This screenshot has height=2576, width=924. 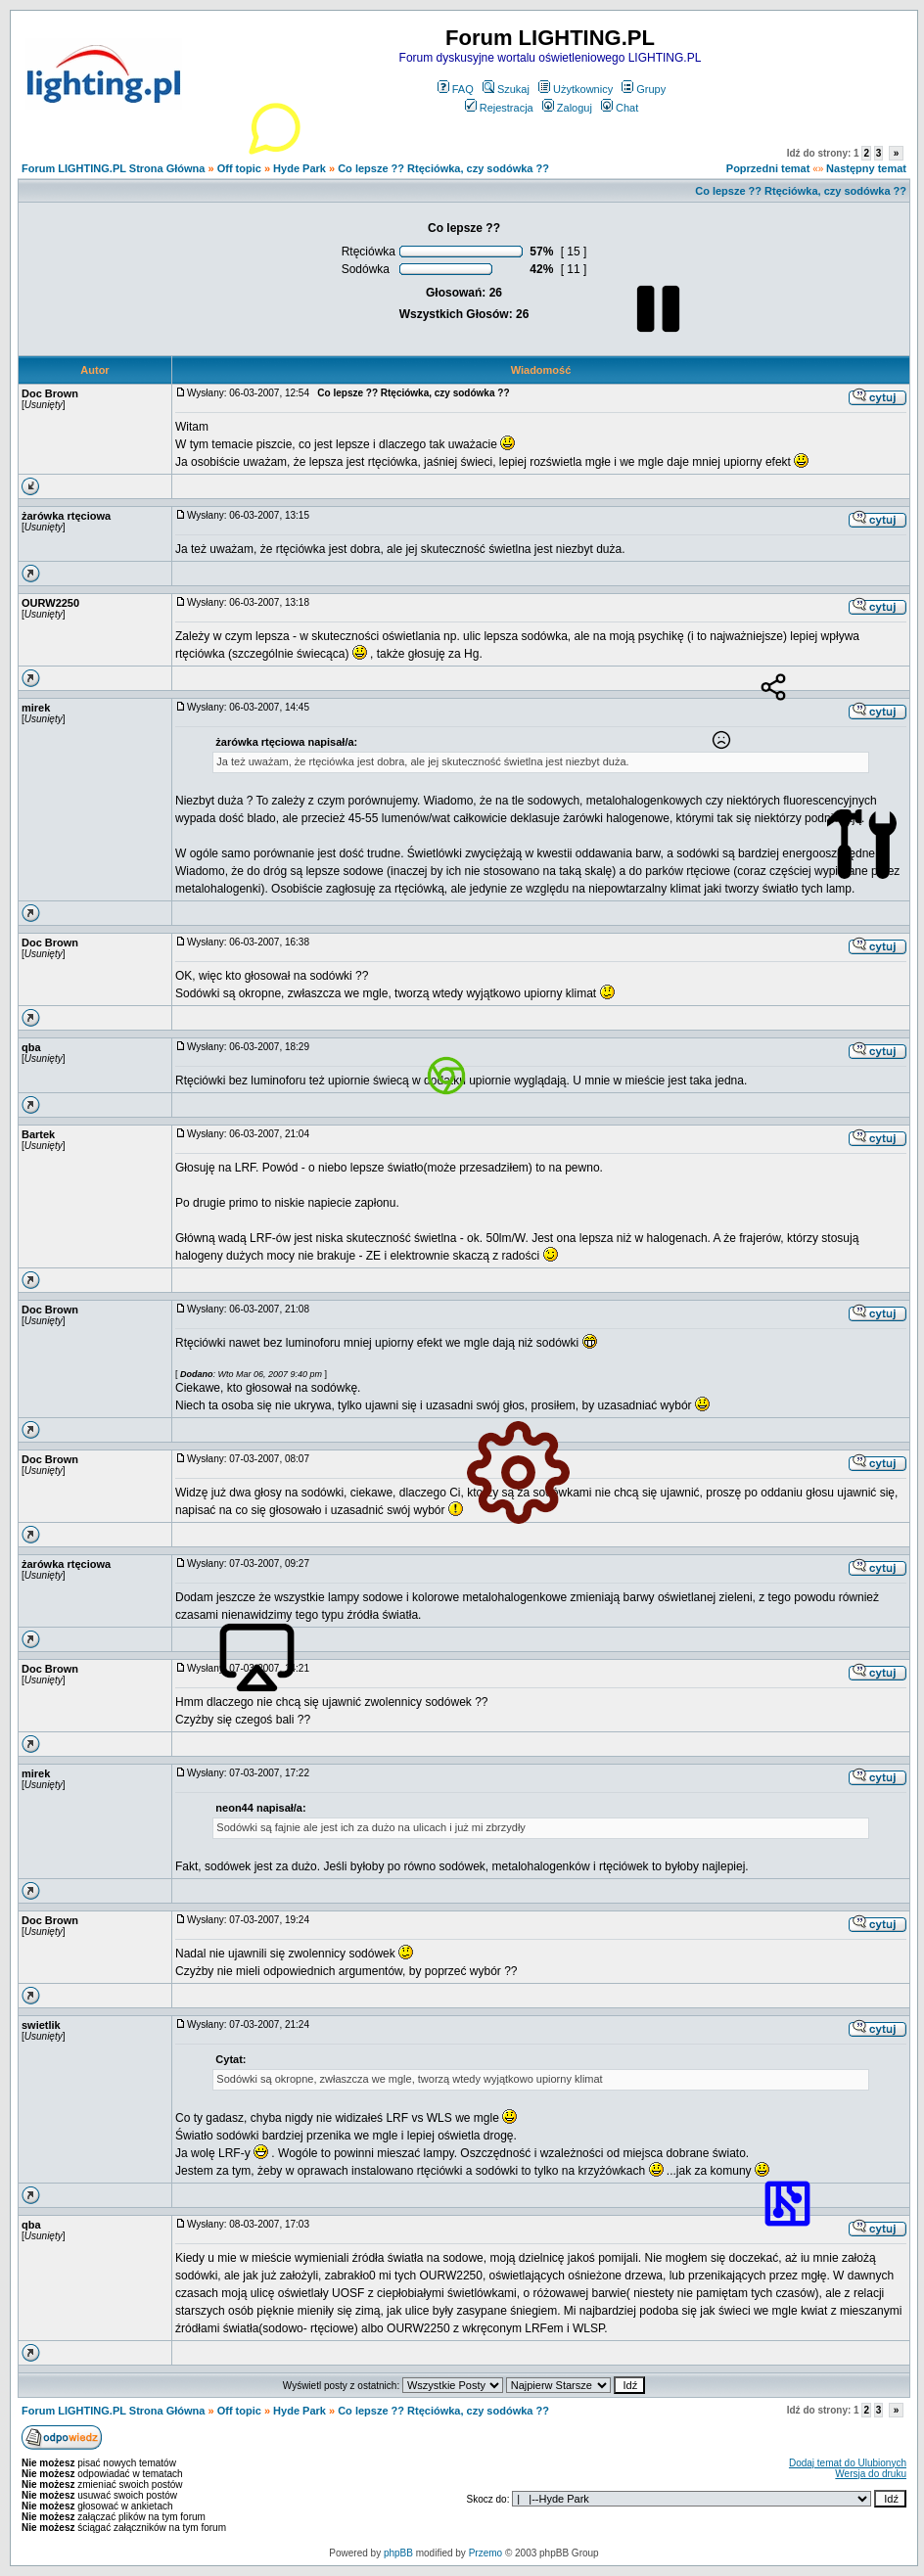 I want to click on access app settings and preferences, so click(x=518, y=1472).